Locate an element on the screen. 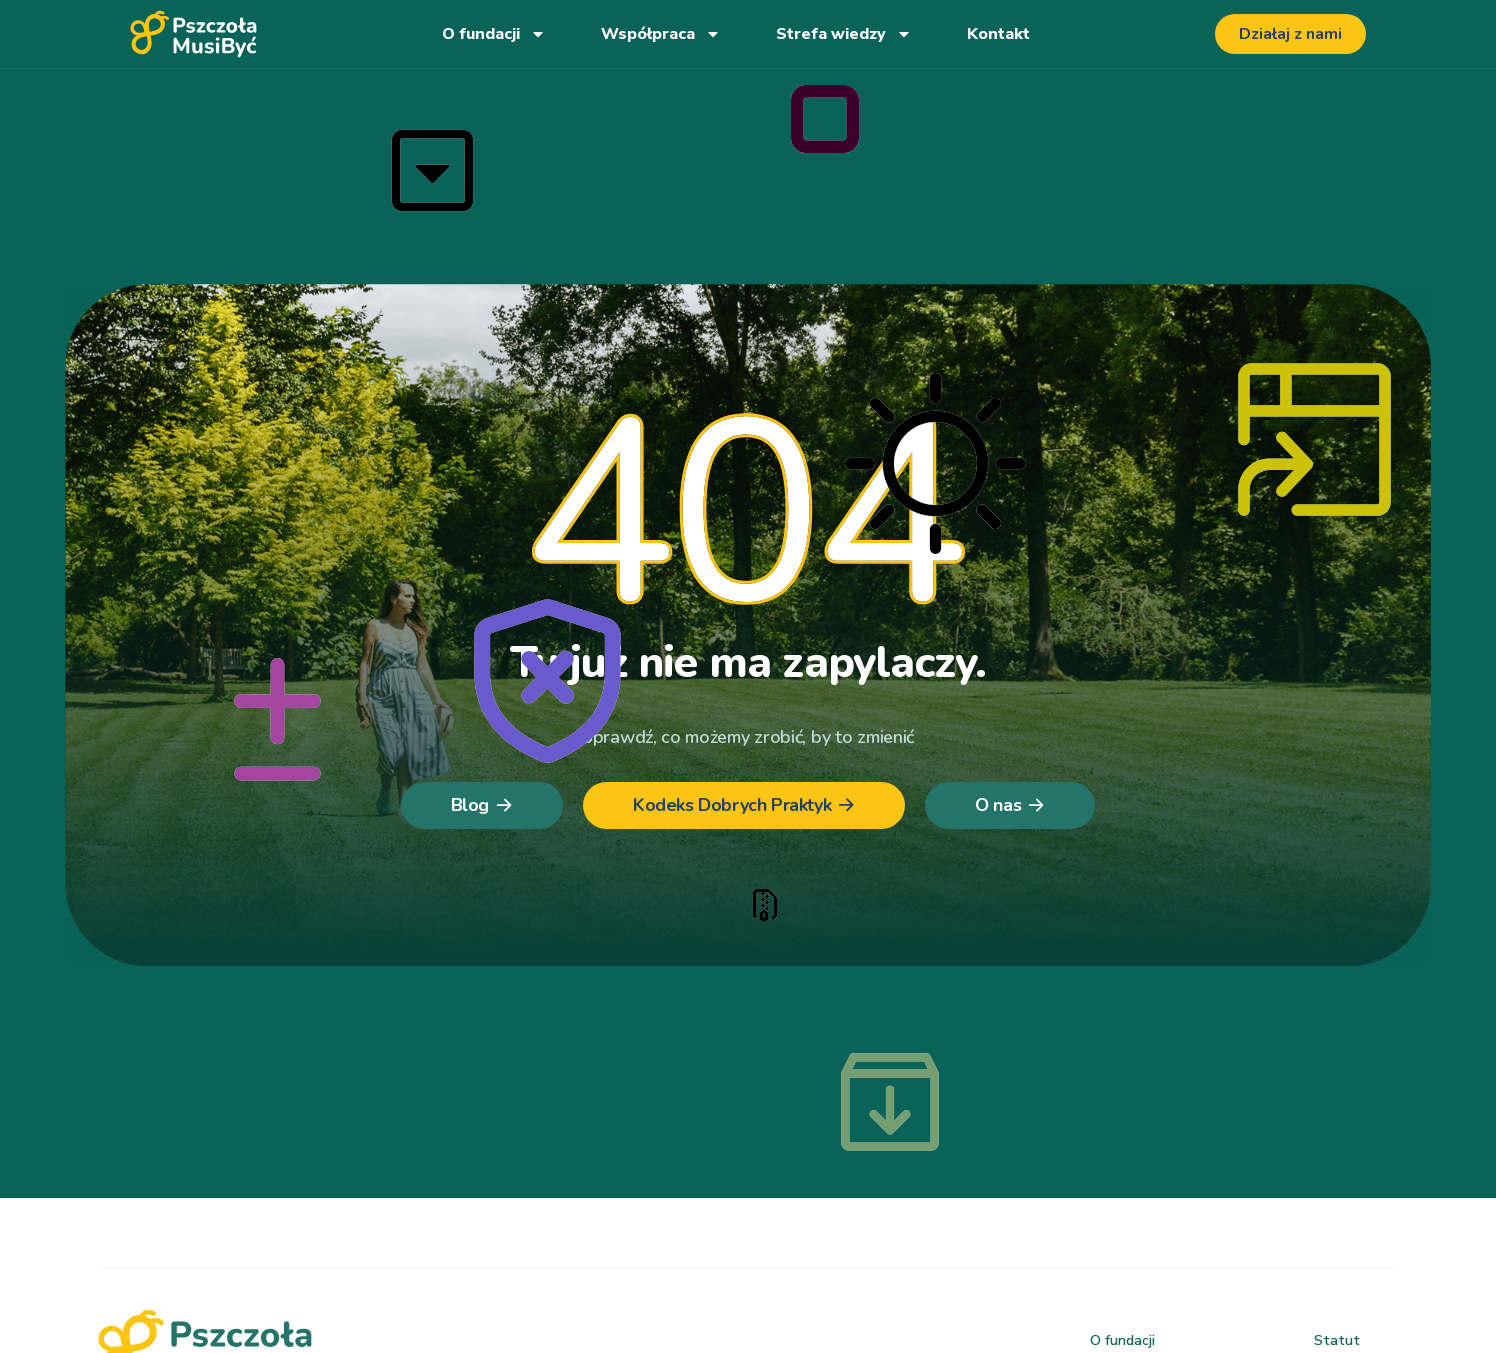 Image resolution: width=1496 pixels, height=1353 pixels. view code differences or changes is located at coordinates (277, 721).